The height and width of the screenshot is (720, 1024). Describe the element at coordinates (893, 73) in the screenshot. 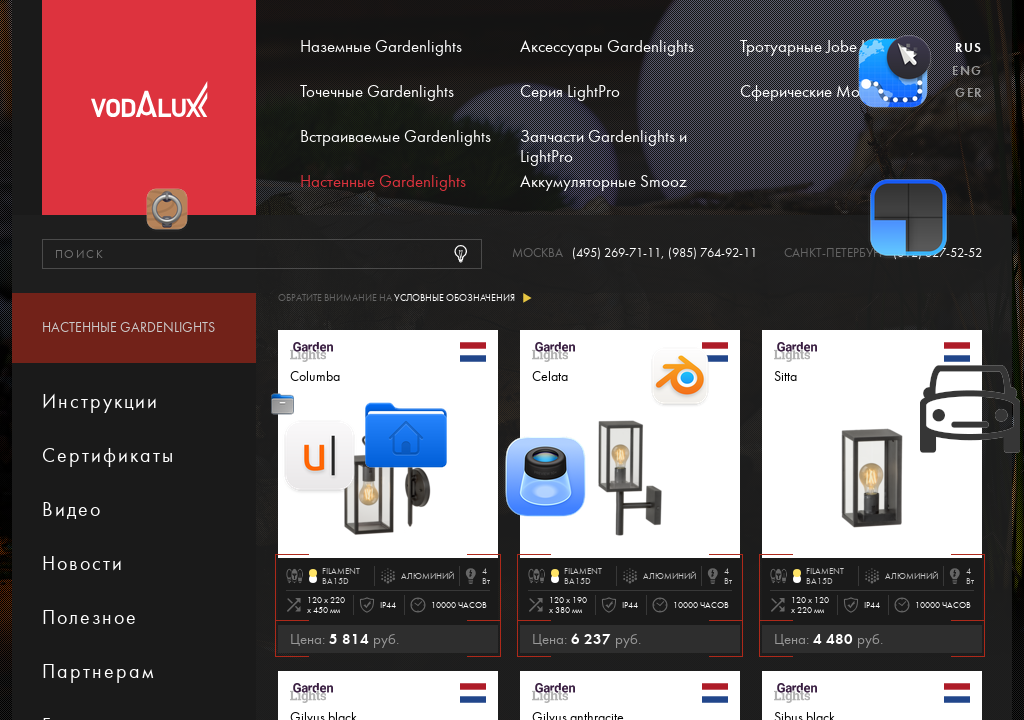

I see `open gnome connections remote desktop app` at that location.